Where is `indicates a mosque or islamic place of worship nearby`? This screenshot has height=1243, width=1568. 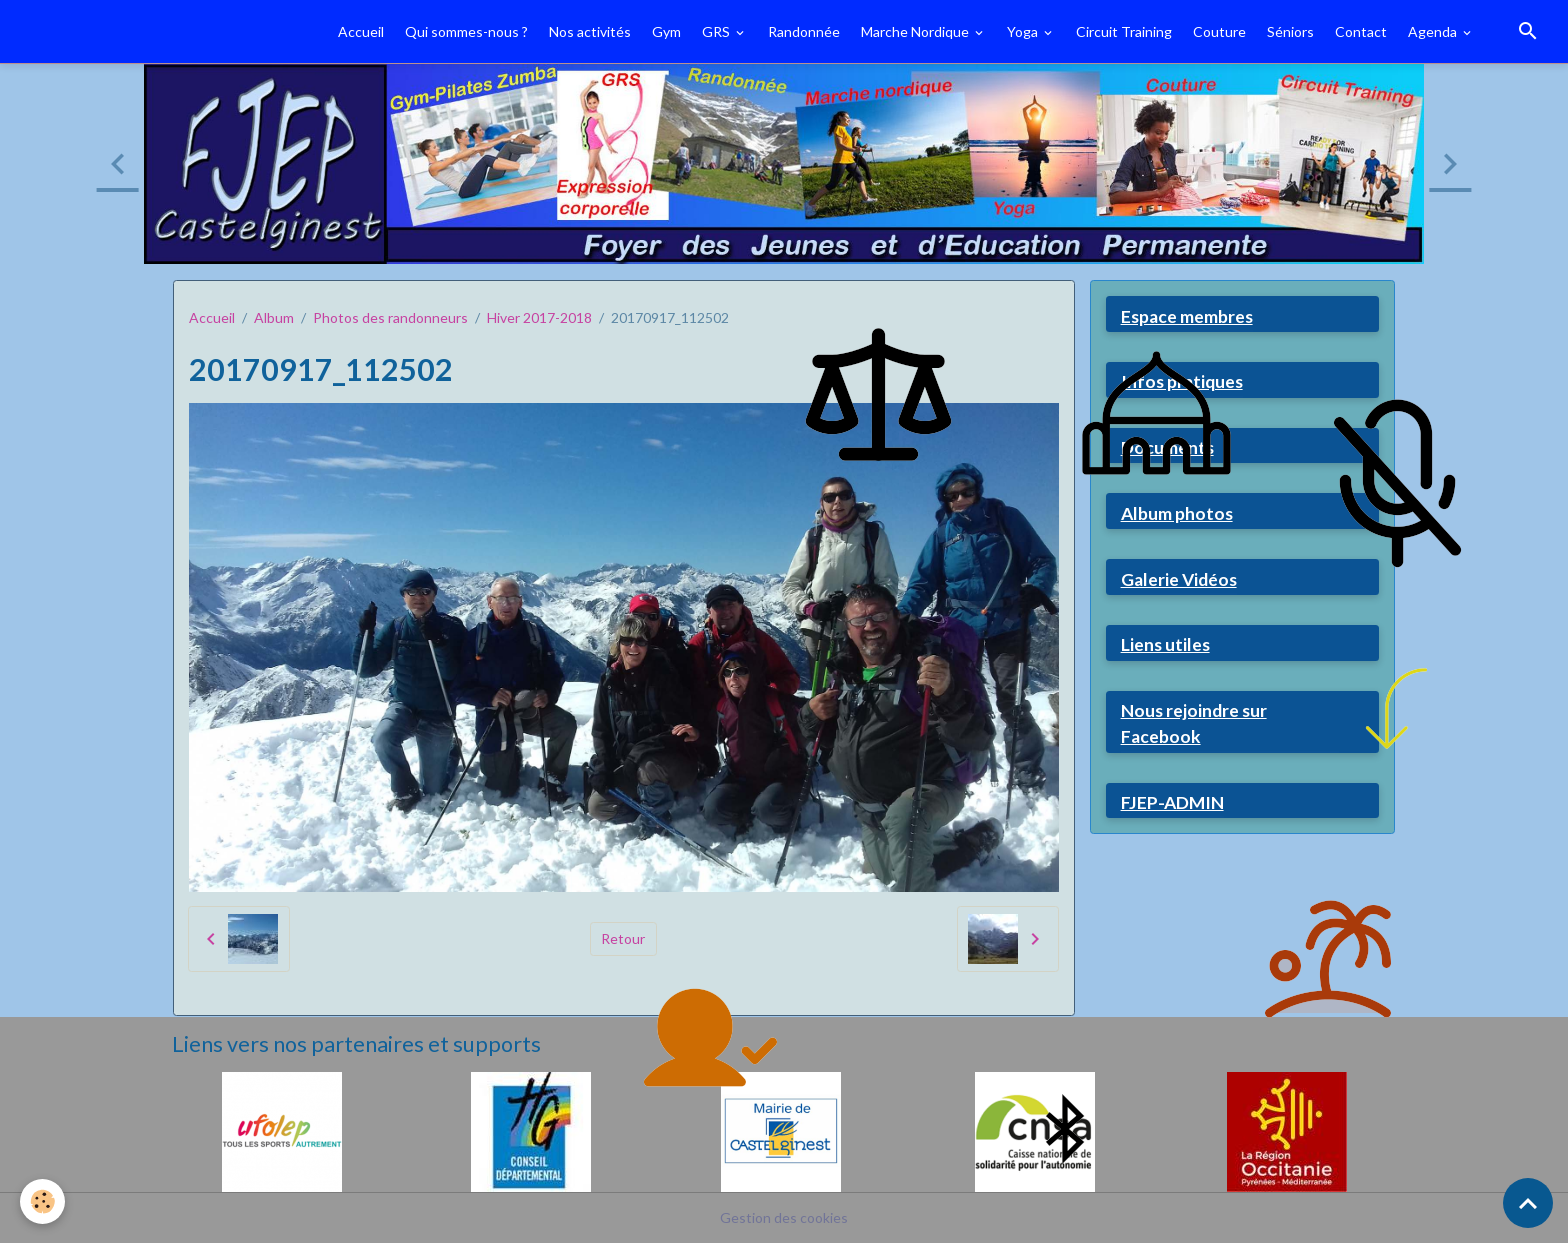
indicates a mosque or islamic place of worship nearby is located at coordinates (1156, 420).